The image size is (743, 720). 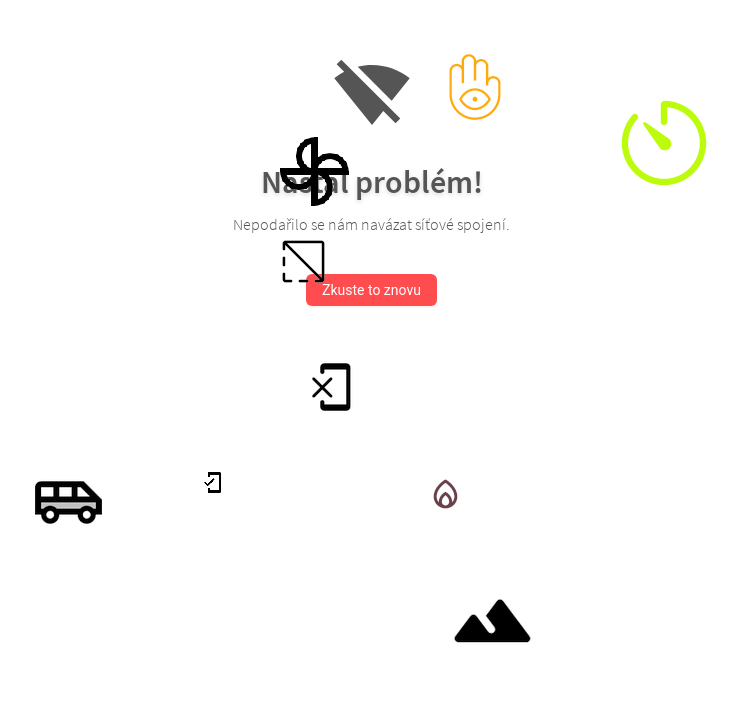 What do you see at coordinates (331, 387) in the screenshot?
I see `disconnect or unlink a mobile device` at bounding box center [331, 387].